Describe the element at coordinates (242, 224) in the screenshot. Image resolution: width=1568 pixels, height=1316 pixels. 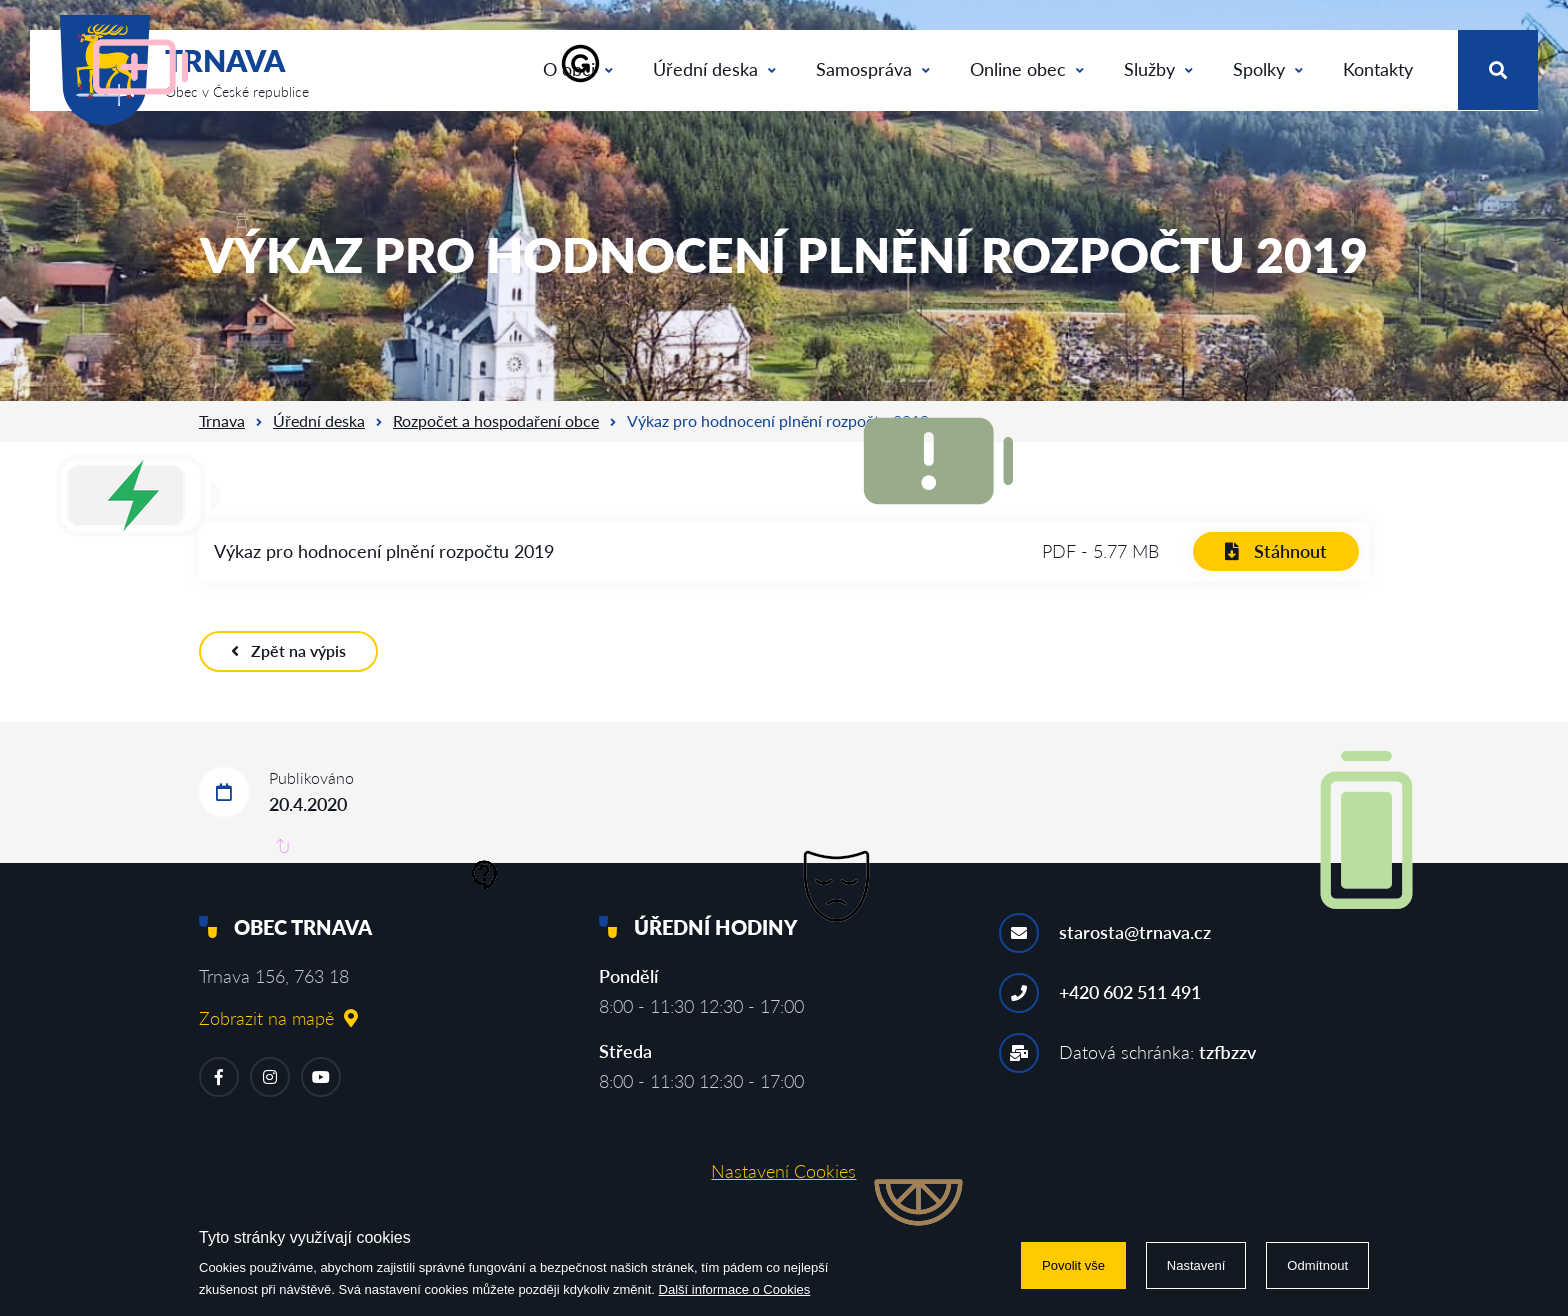
I see `browse furniture or seating options` at that location.